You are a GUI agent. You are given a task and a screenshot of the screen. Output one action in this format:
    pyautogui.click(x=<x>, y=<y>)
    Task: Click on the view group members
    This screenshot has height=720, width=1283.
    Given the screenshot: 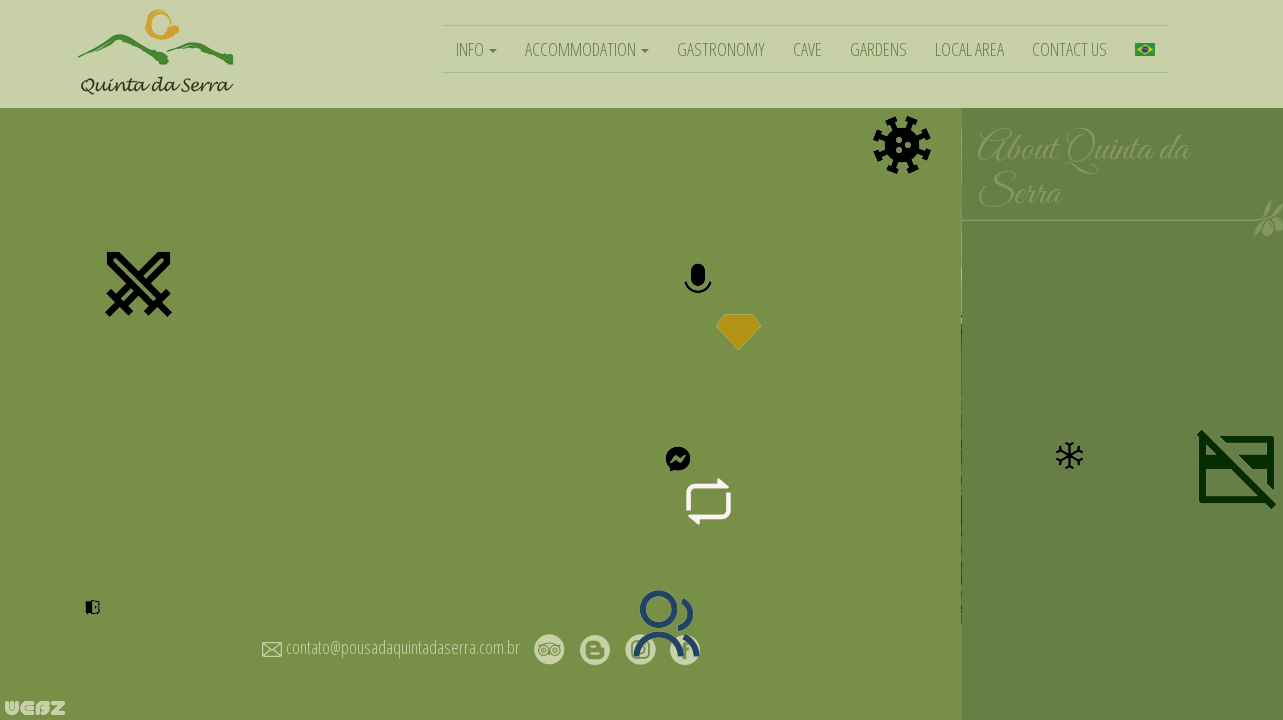 What is the action you would take?
    pyautogui.click(x=665, y=625)
    